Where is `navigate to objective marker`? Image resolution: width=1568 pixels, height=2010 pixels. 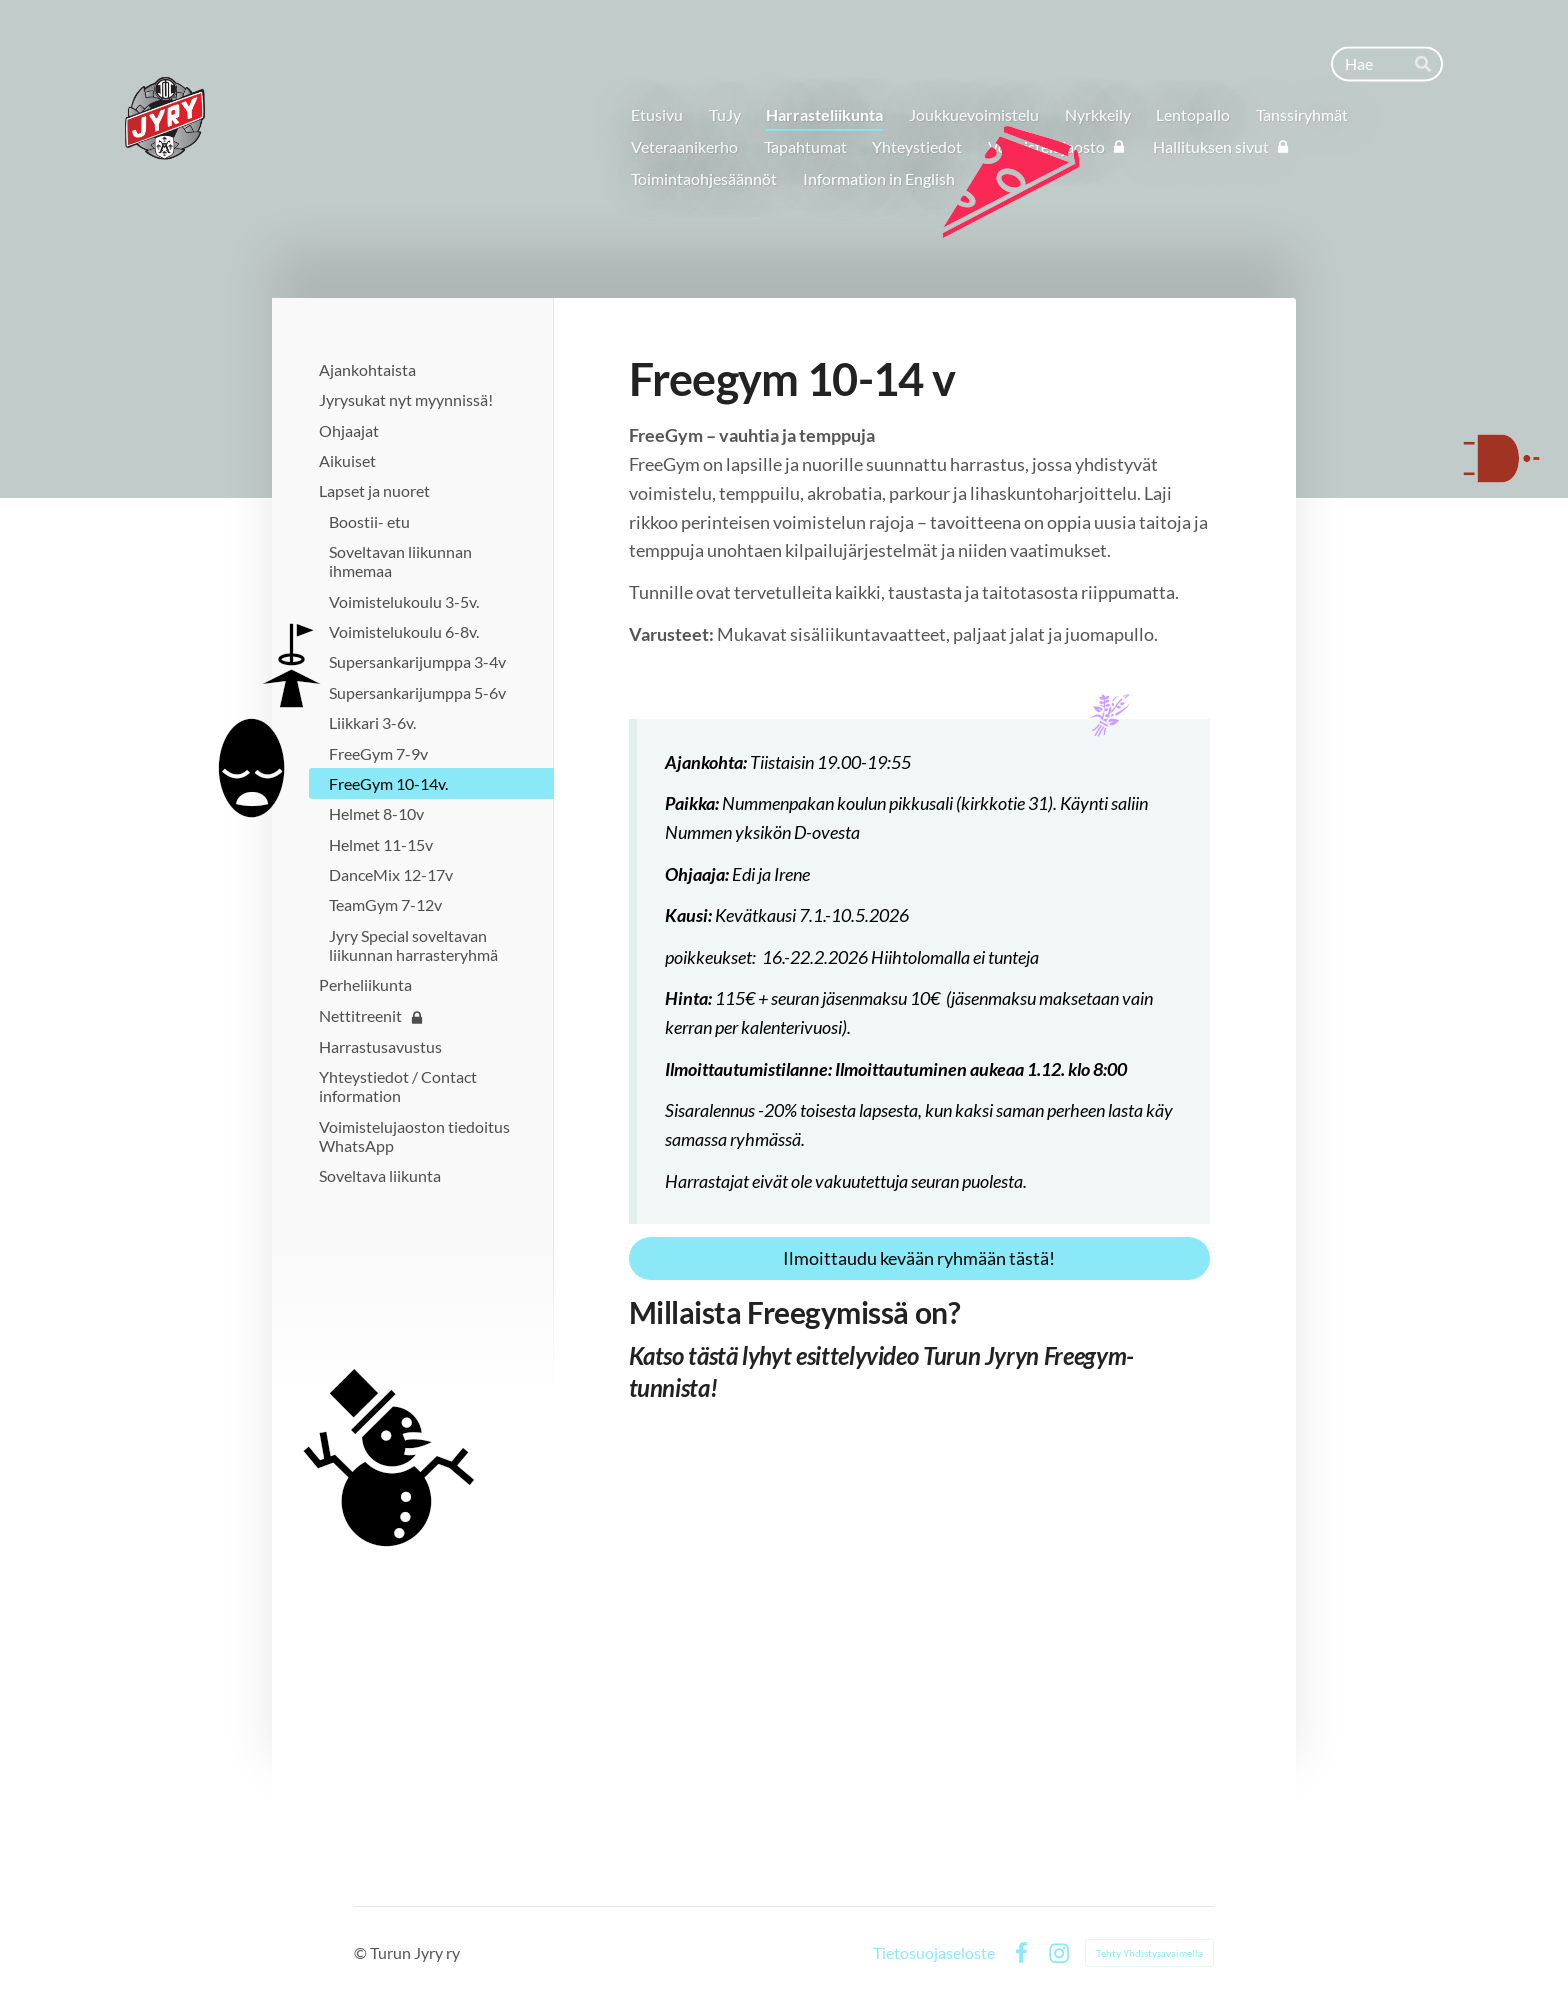
navigate to objective marker is located at coordinates (291, 665).